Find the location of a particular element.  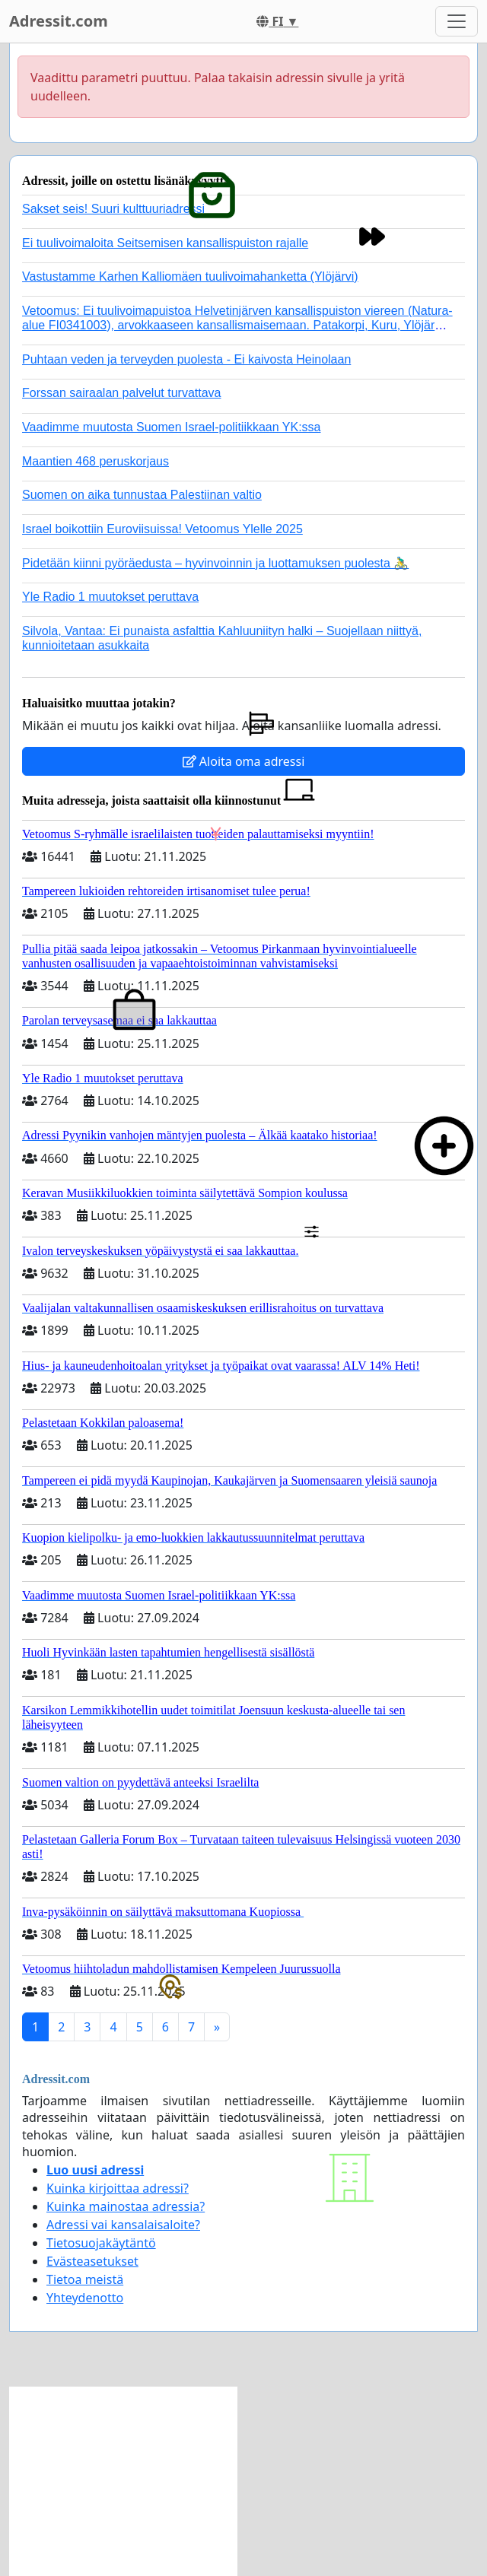

access whiteboard or presentation mode is located at coordinates (299, 790).